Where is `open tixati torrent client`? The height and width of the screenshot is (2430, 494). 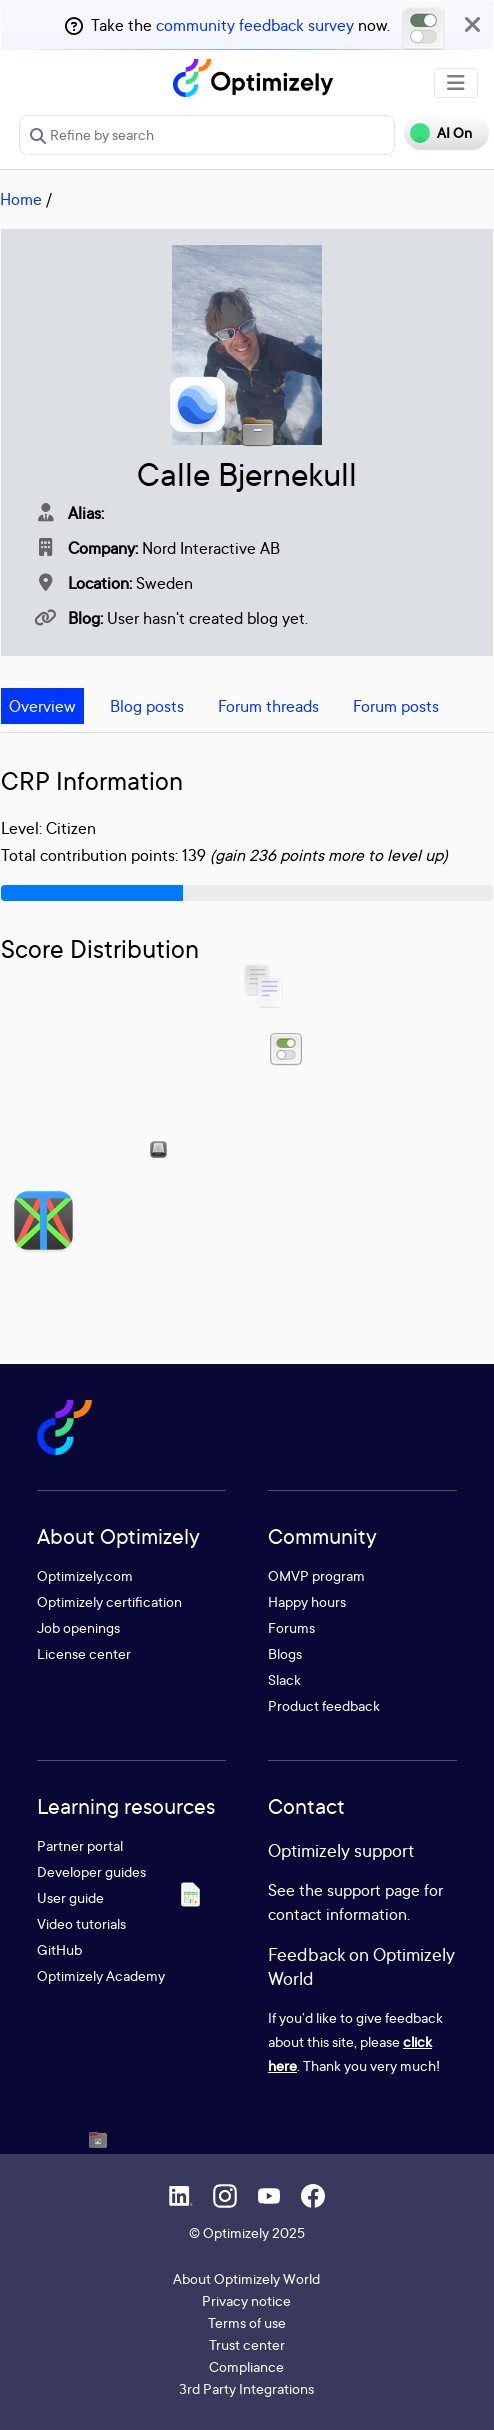 open tixati torrent client is located at coordinates (43, 1220).